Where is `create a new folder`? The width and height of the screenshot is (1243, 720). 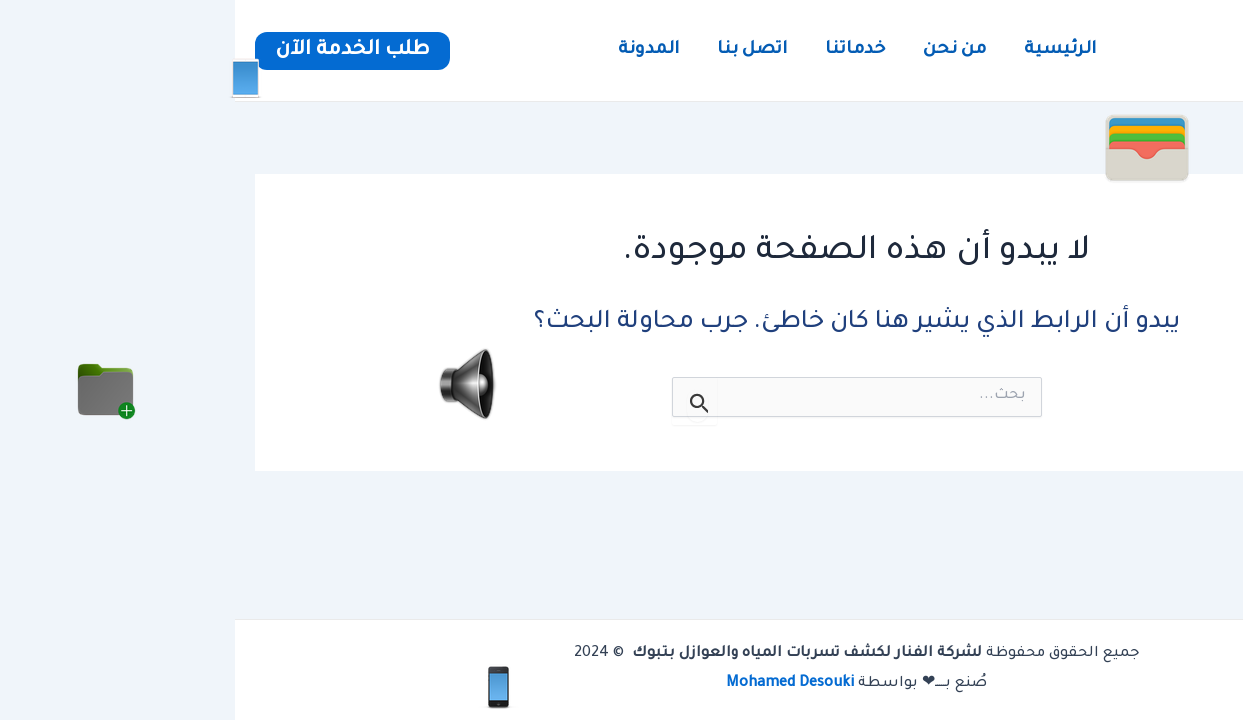
create a new folder is located at coordinates (105, 389).